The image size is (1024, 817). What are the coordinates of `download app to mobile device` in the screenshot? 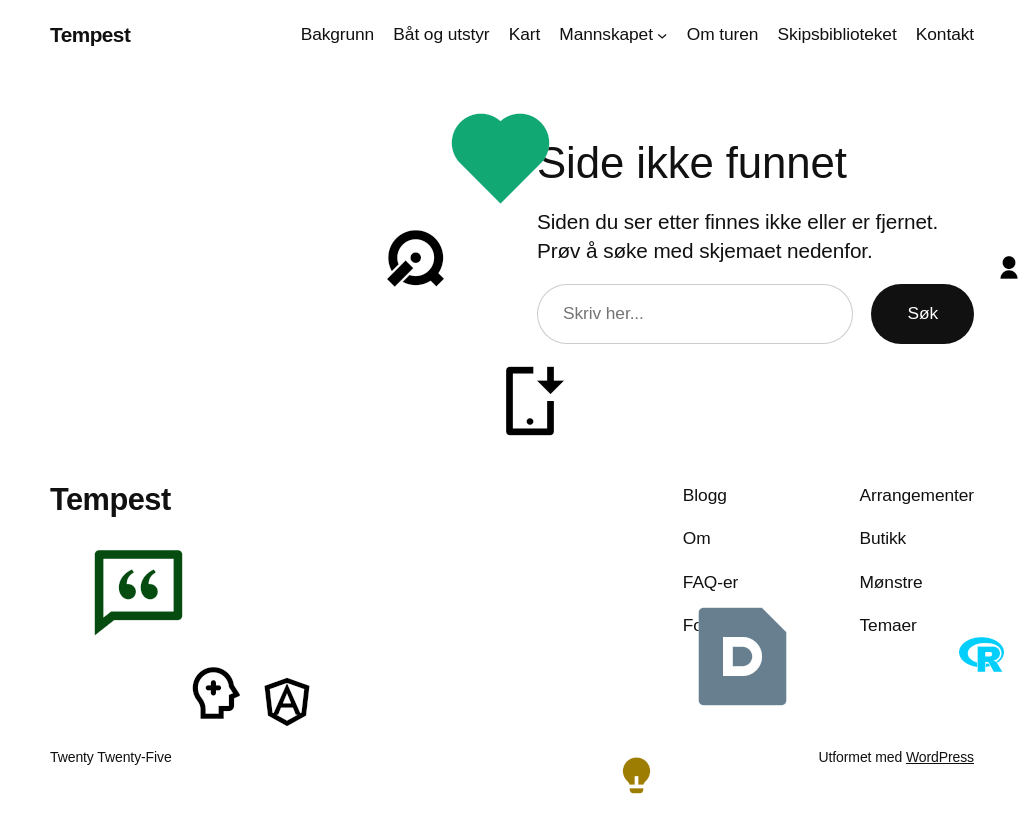 It's located at (530, 401).